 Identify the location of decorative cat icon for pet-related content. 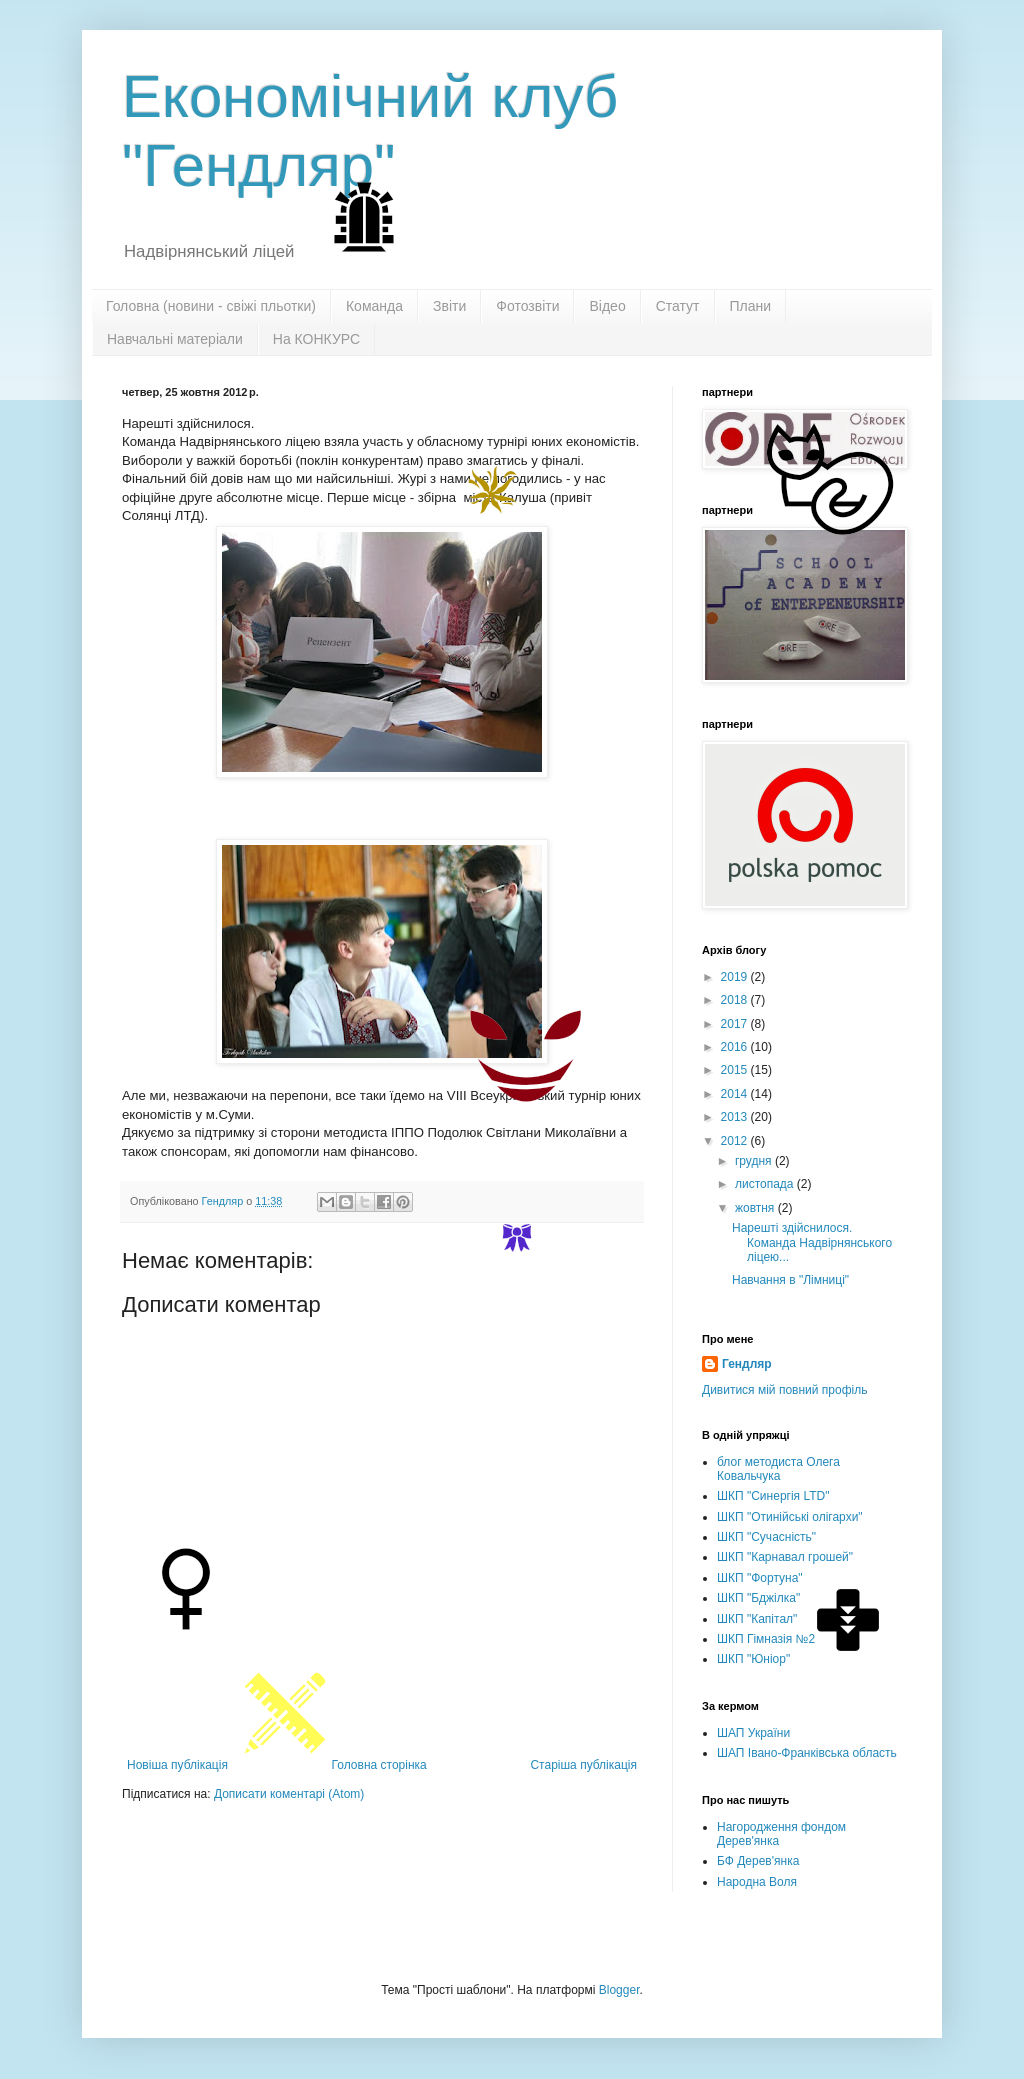
(829, 476).